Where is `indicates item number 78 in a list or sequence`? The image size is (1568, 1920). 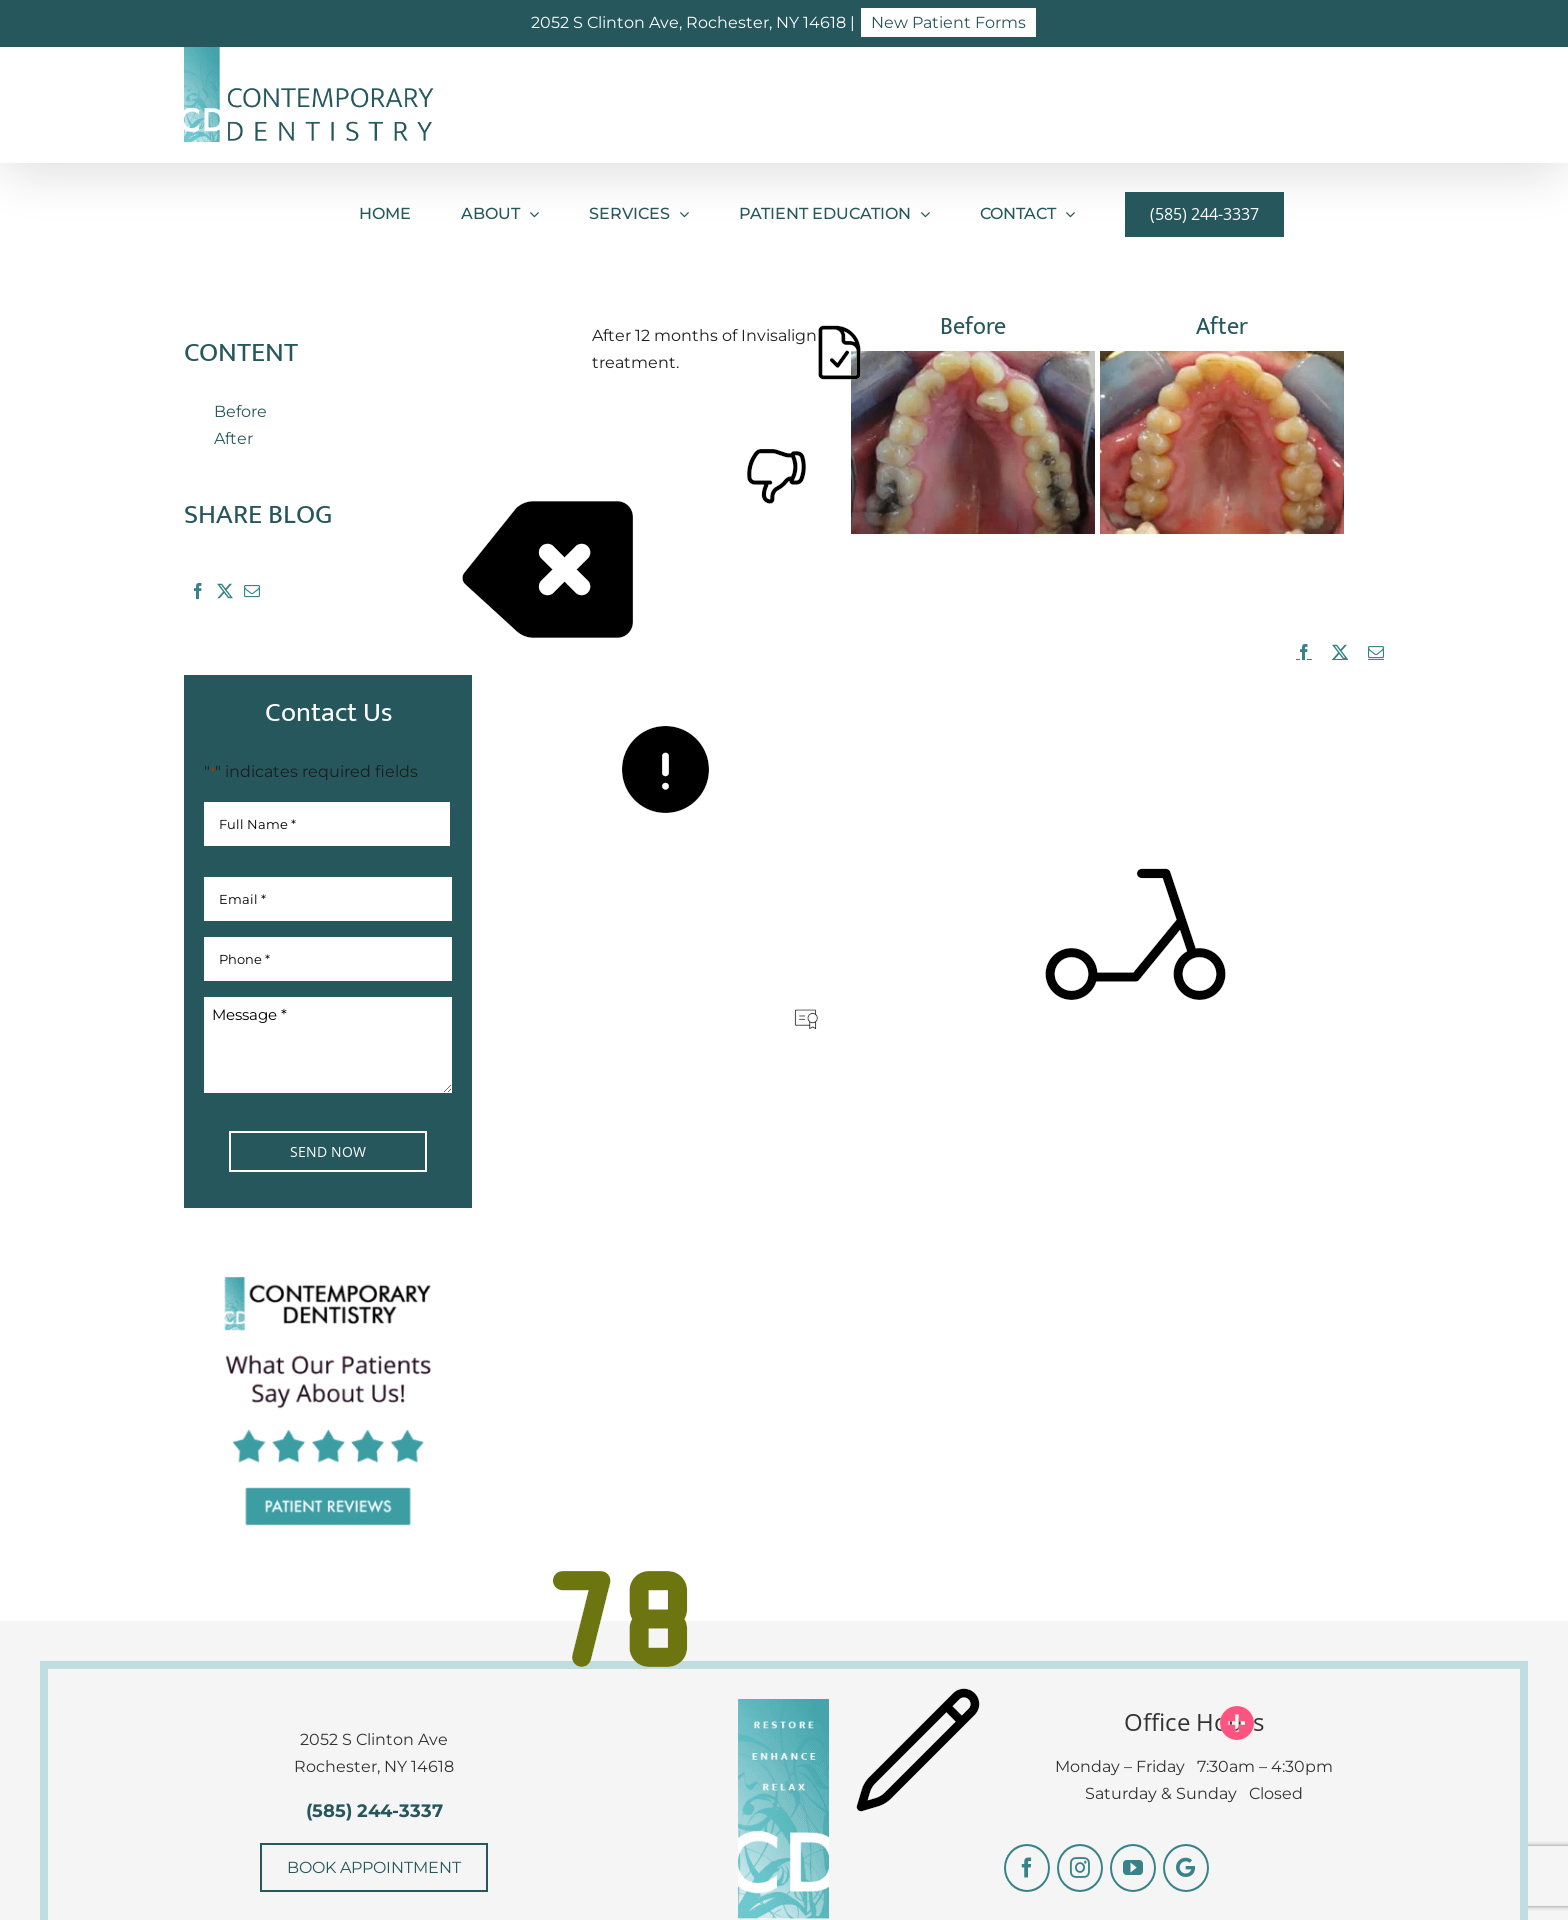 indicates item number 78 in a list or sequence is located at coordinates (620, 1619).